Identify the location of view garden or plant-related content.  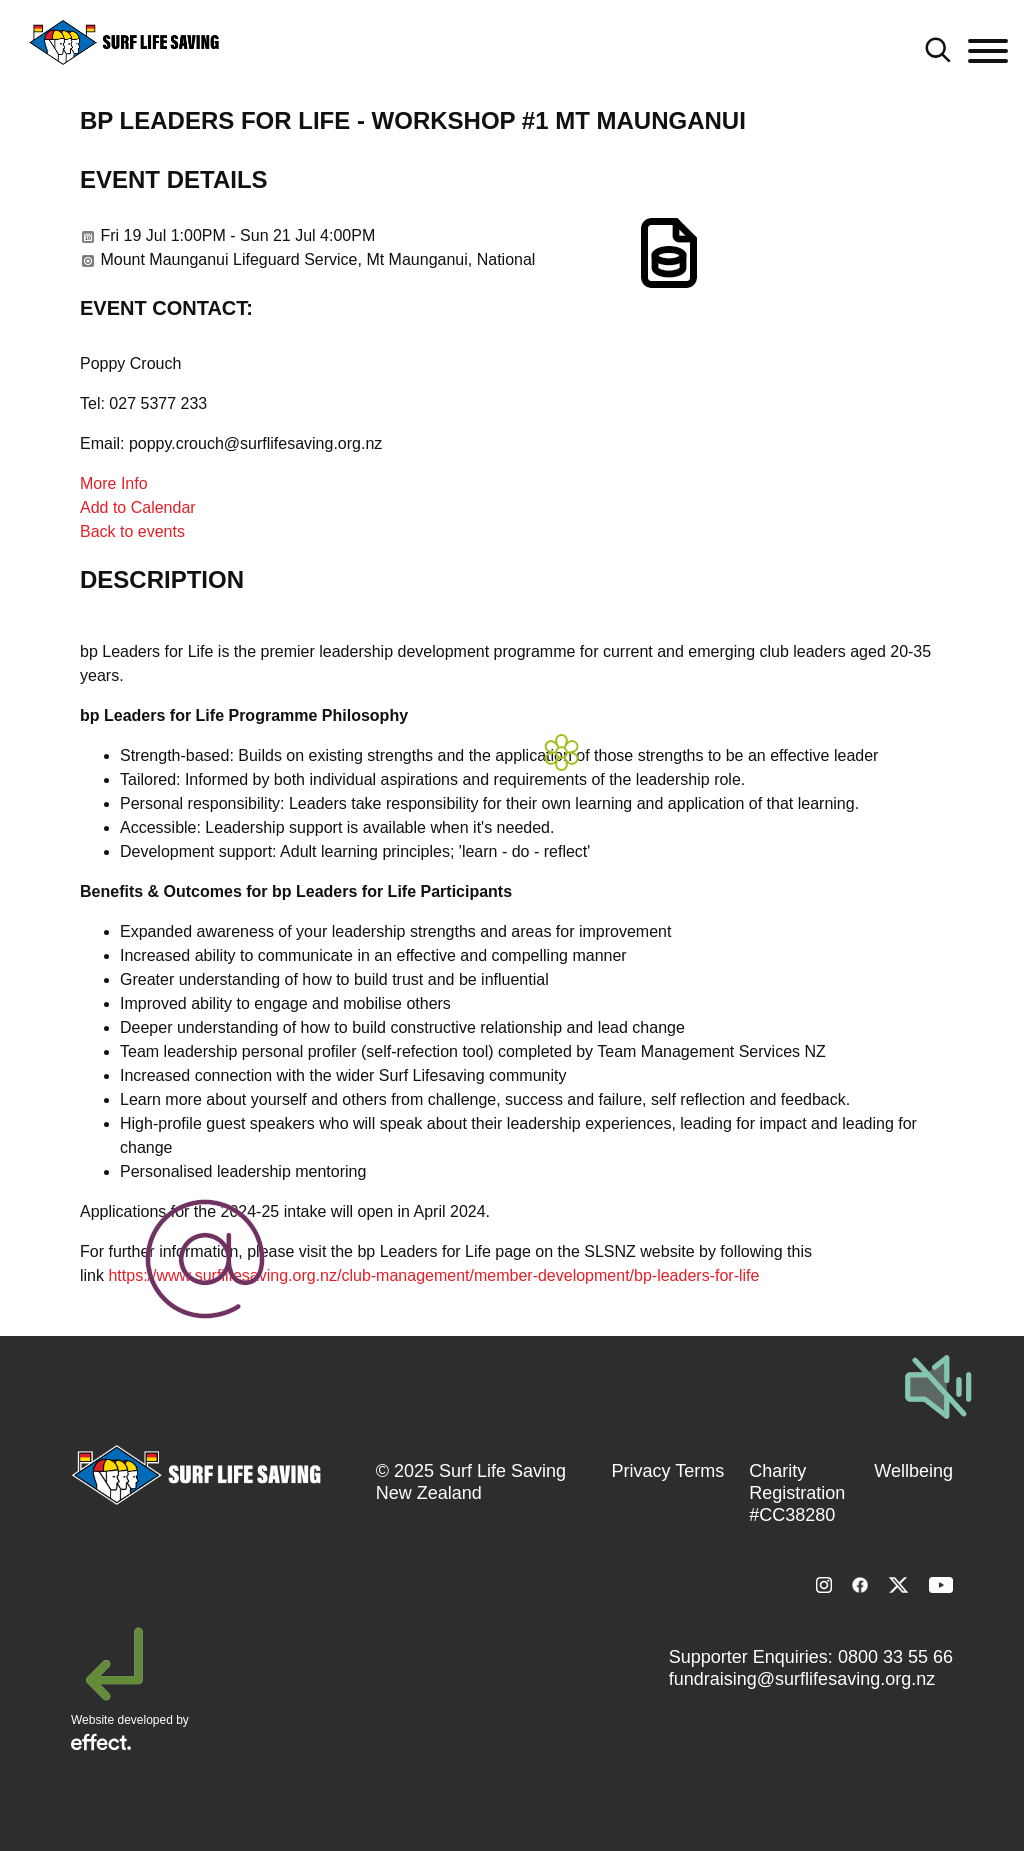
(561, 752).